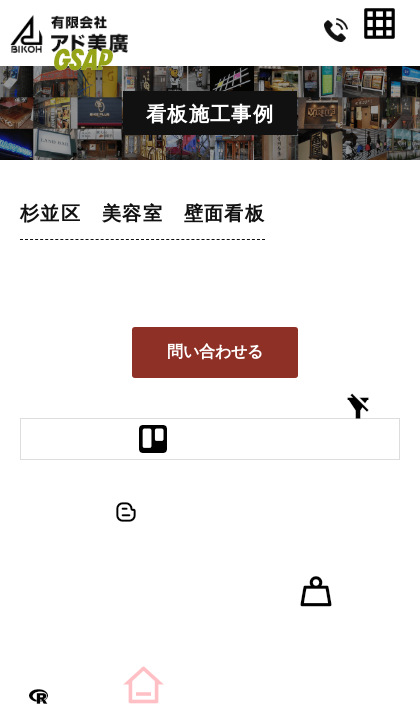 This screenshot has height=720, width=420. What do you see at coordinates (153, 439) in the screenshot?
I see `open trello app` at bounding box center [153, 439].